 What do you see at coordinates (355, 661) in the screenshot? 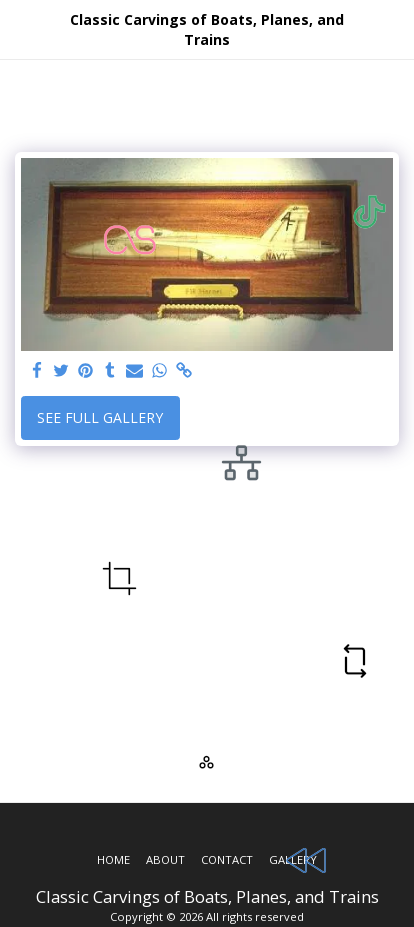
I see `rotate your device orientation` at bounding box center [355, 661].